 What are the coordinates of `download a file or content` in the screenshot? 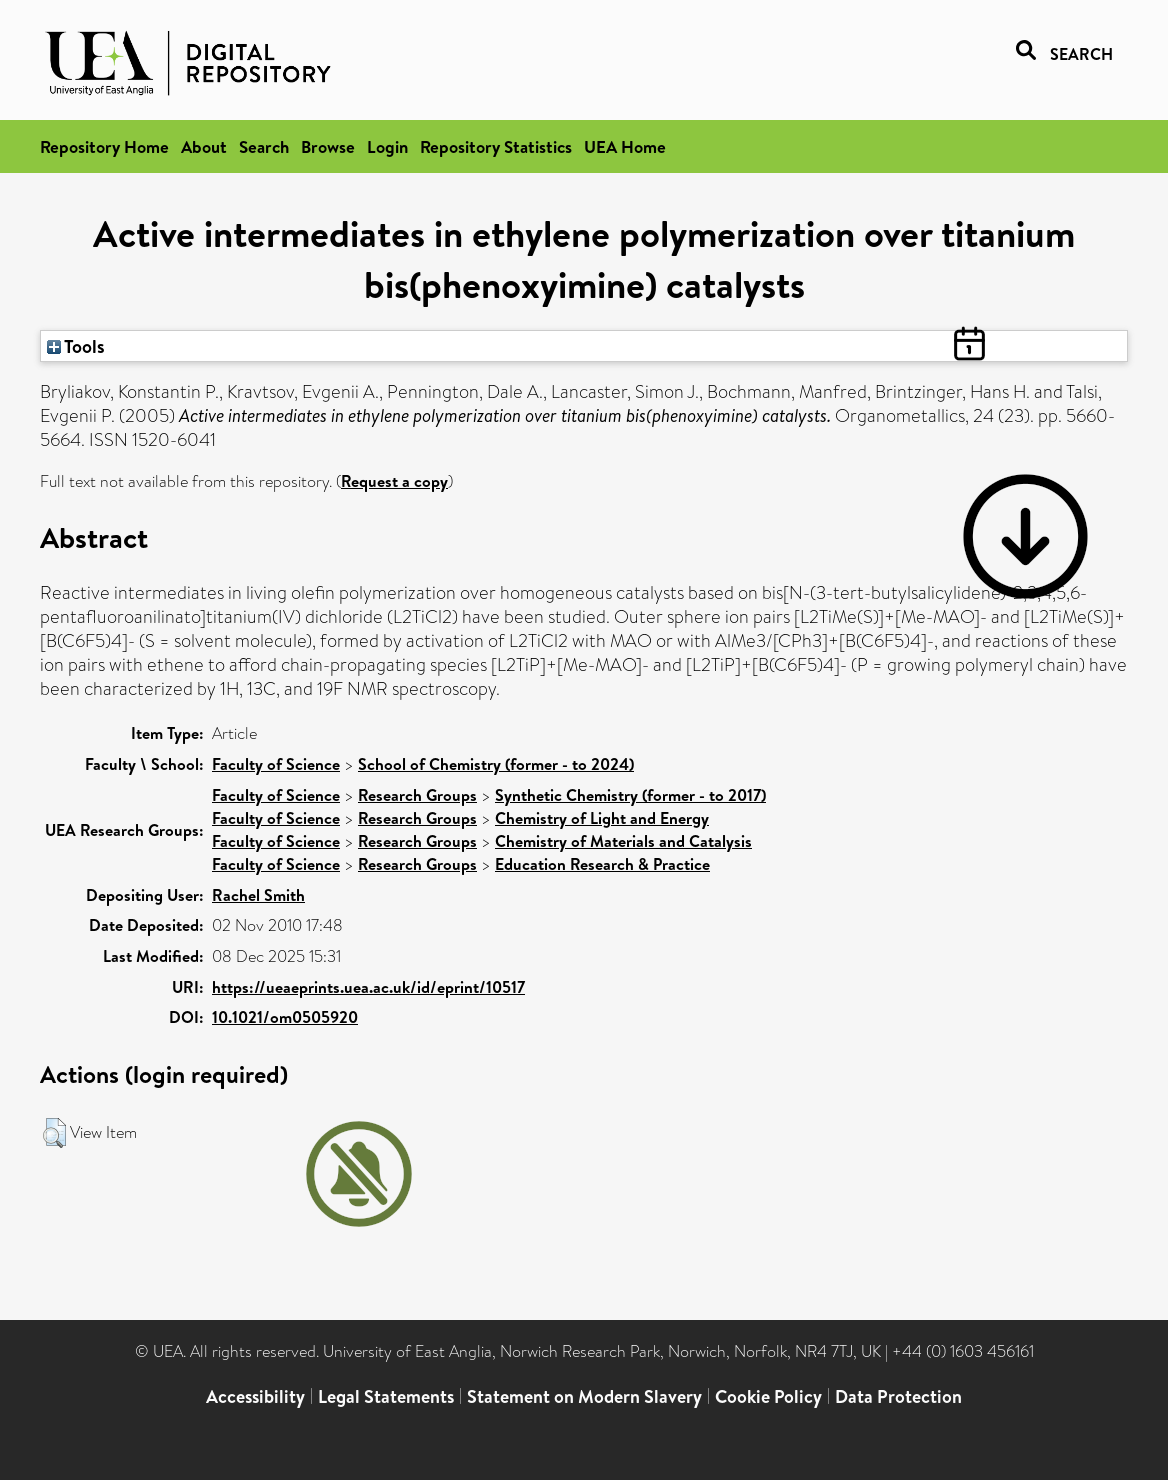 It's located at (1025, 536).